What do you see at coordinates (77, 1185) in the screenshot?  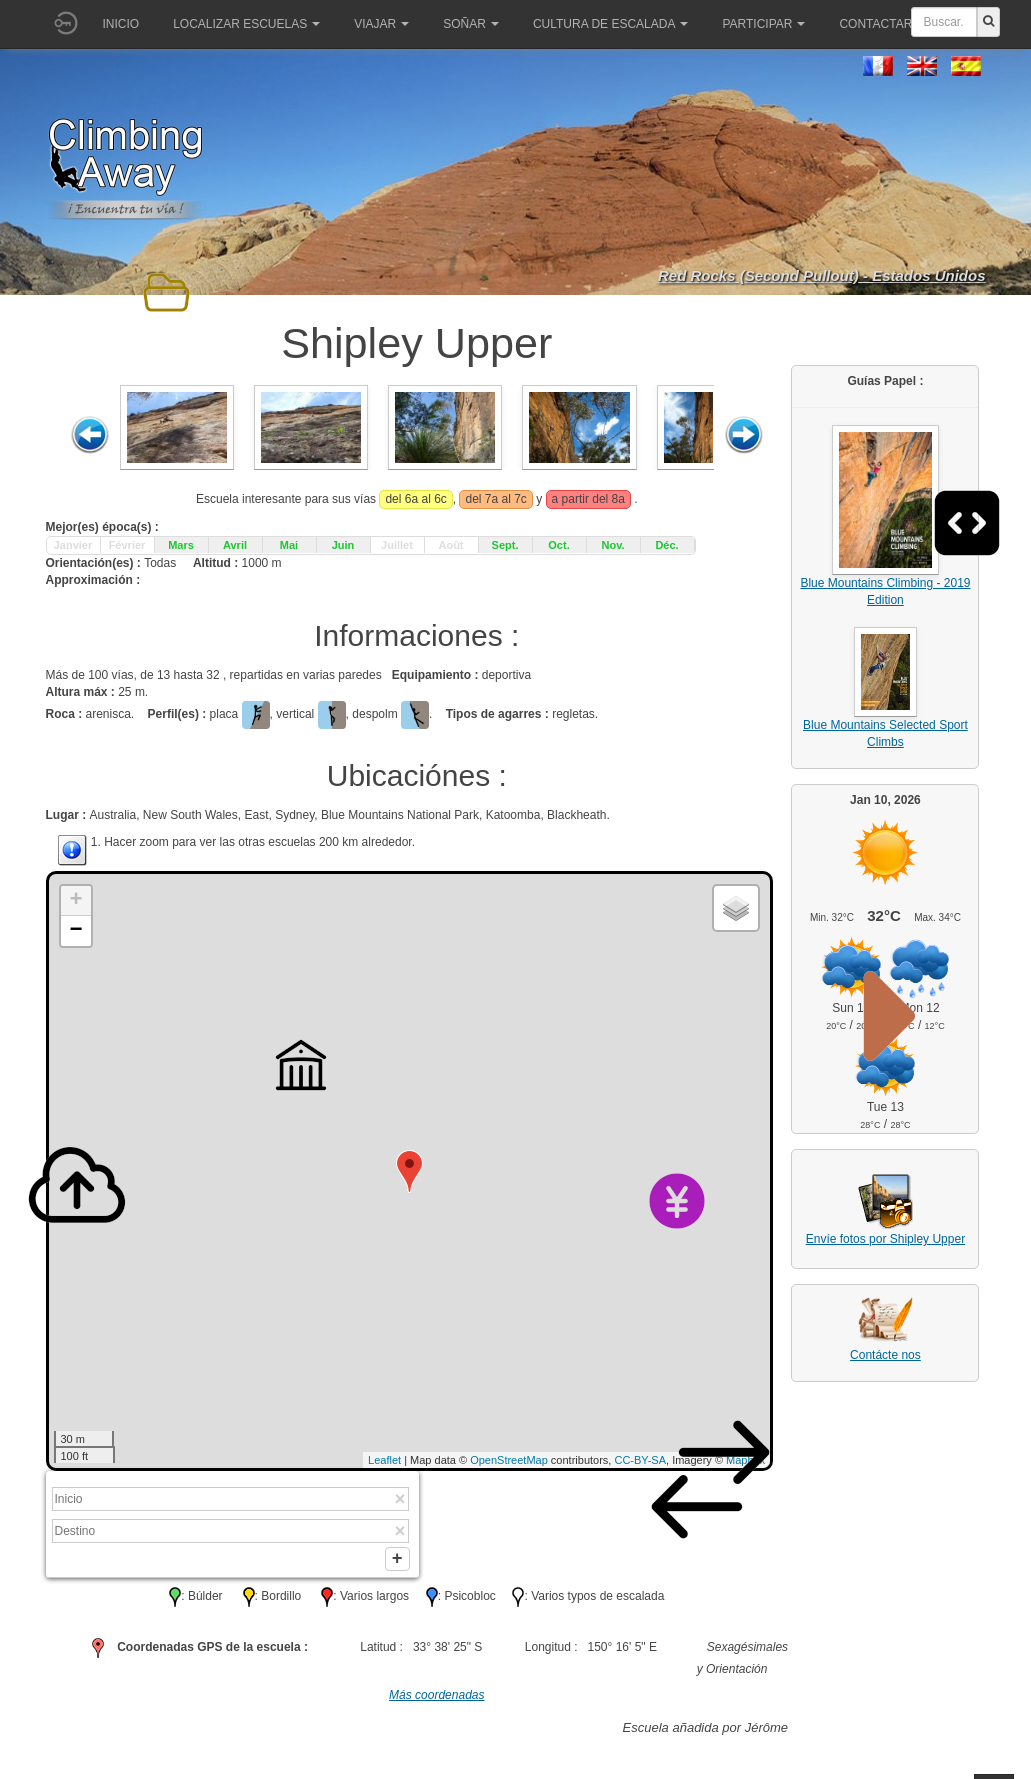 I see `upload file to cloud storage` at bounding box center [77, 1185].